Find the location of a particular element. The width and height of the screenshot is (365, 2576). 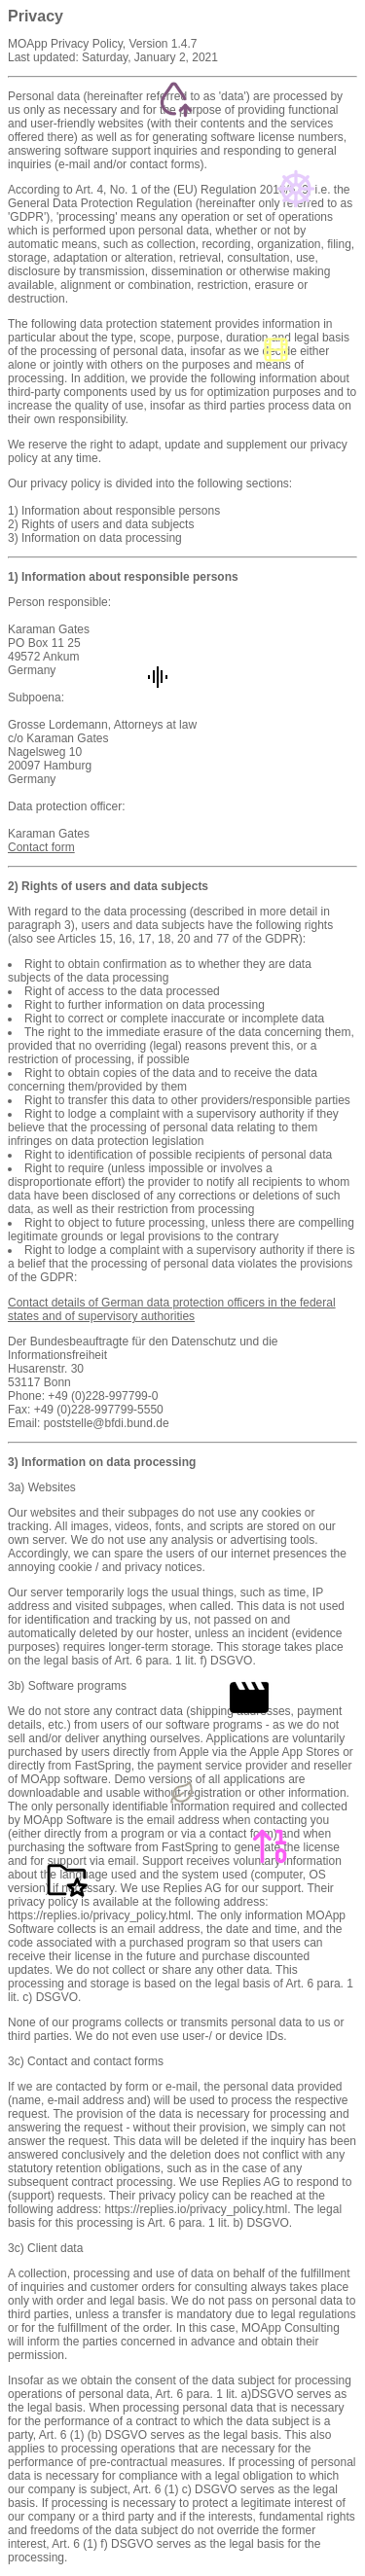

indicates eco-friendly or sustainable option is located at coordinates (182, 1793).